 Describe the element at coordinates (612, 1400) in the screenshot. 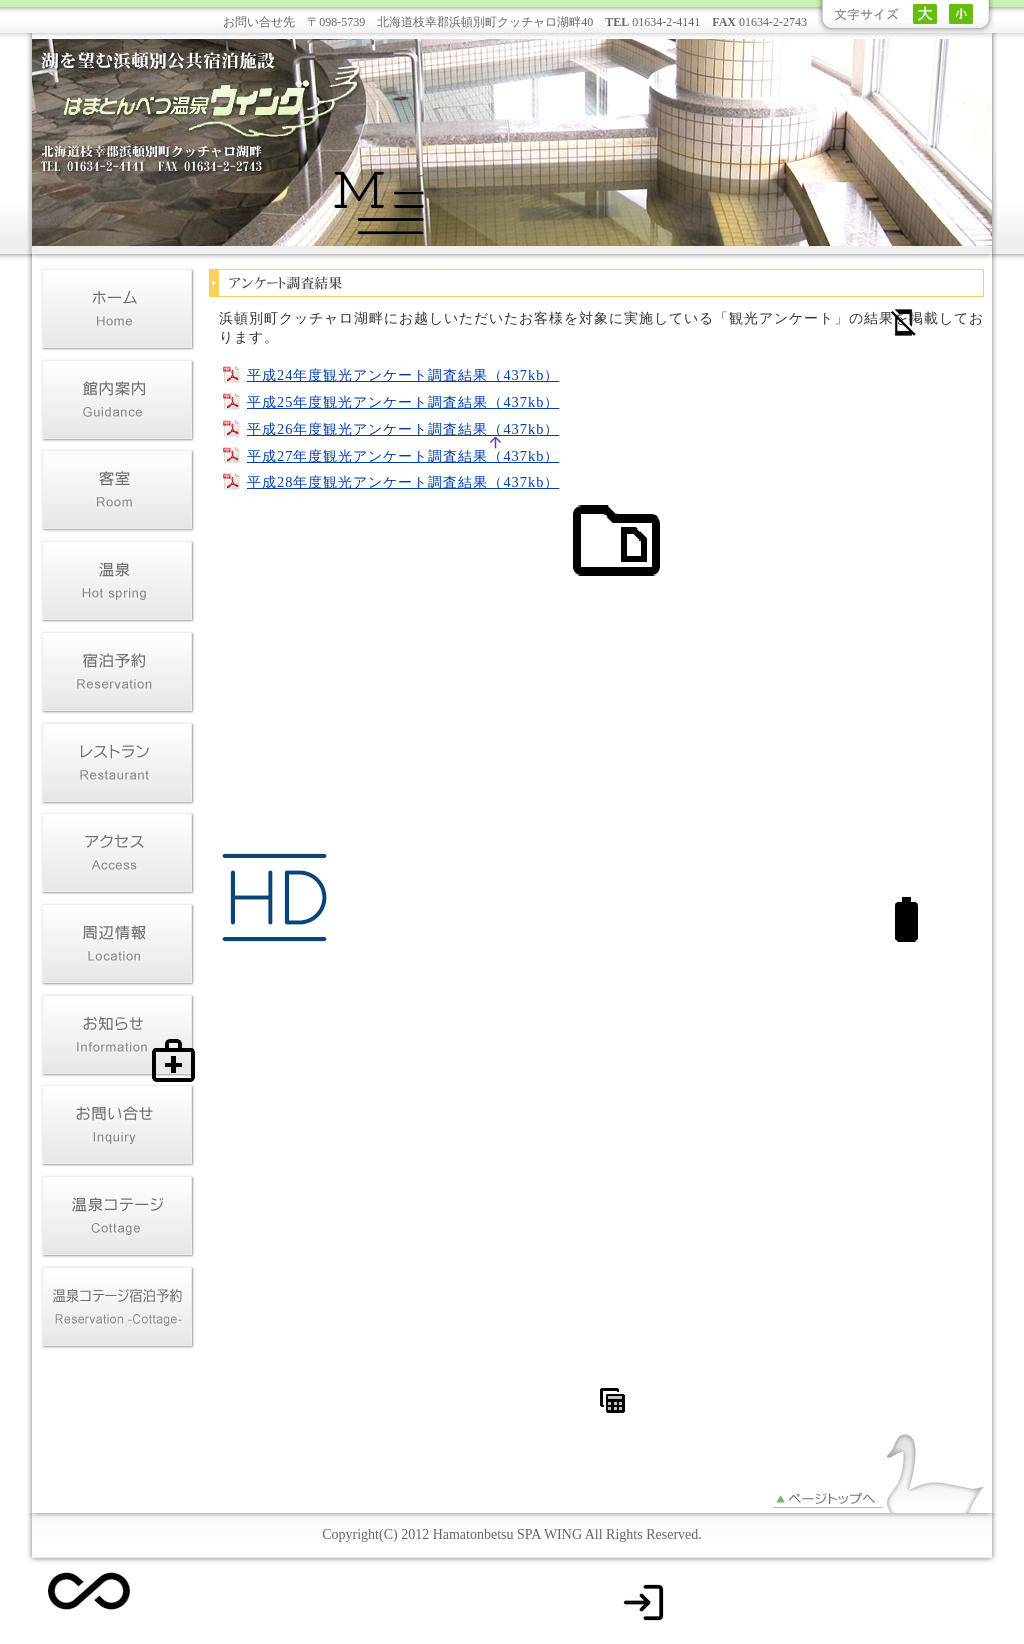

I see `switch to table view` at that location.